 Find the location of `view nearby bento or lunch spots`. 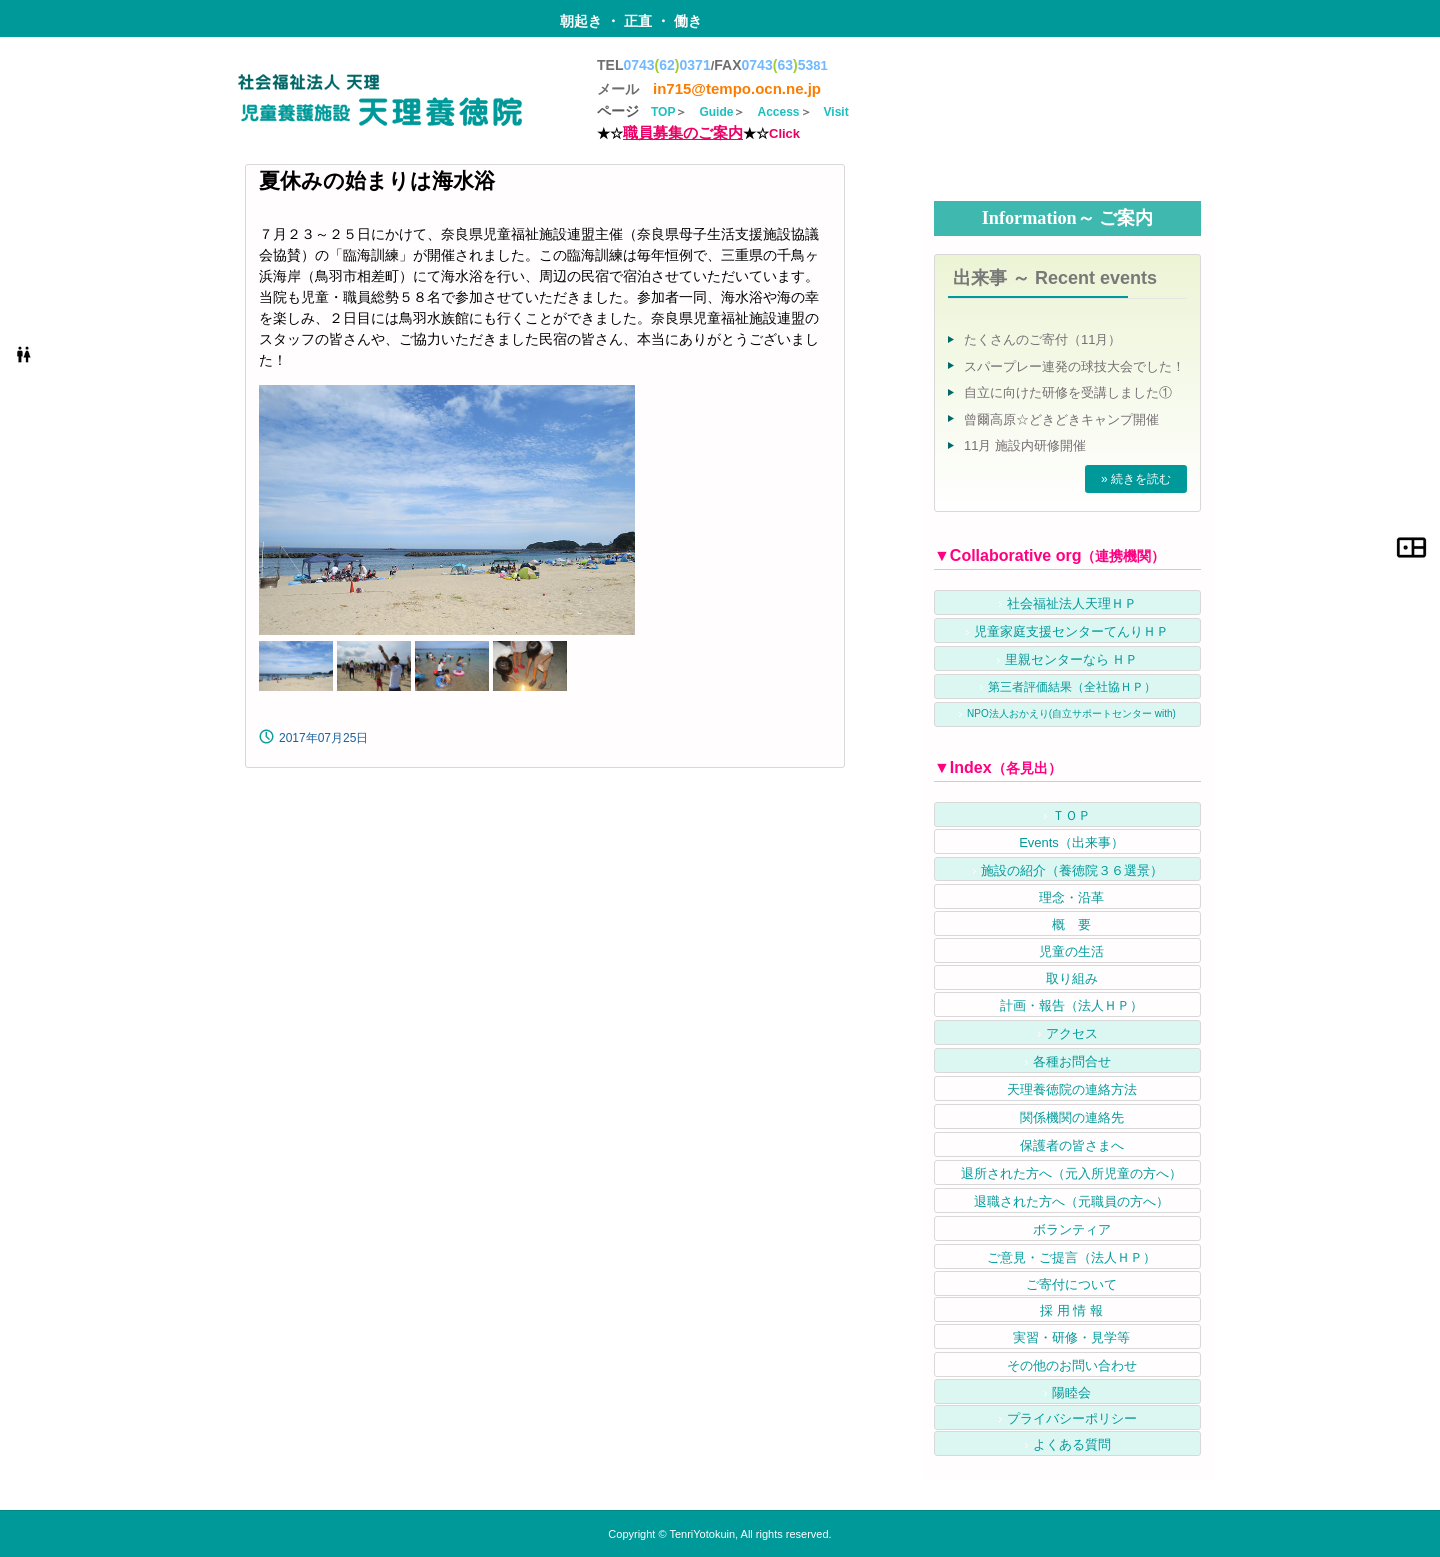

view nearby bento or lunch spots is located at coordinates (1411, 547).